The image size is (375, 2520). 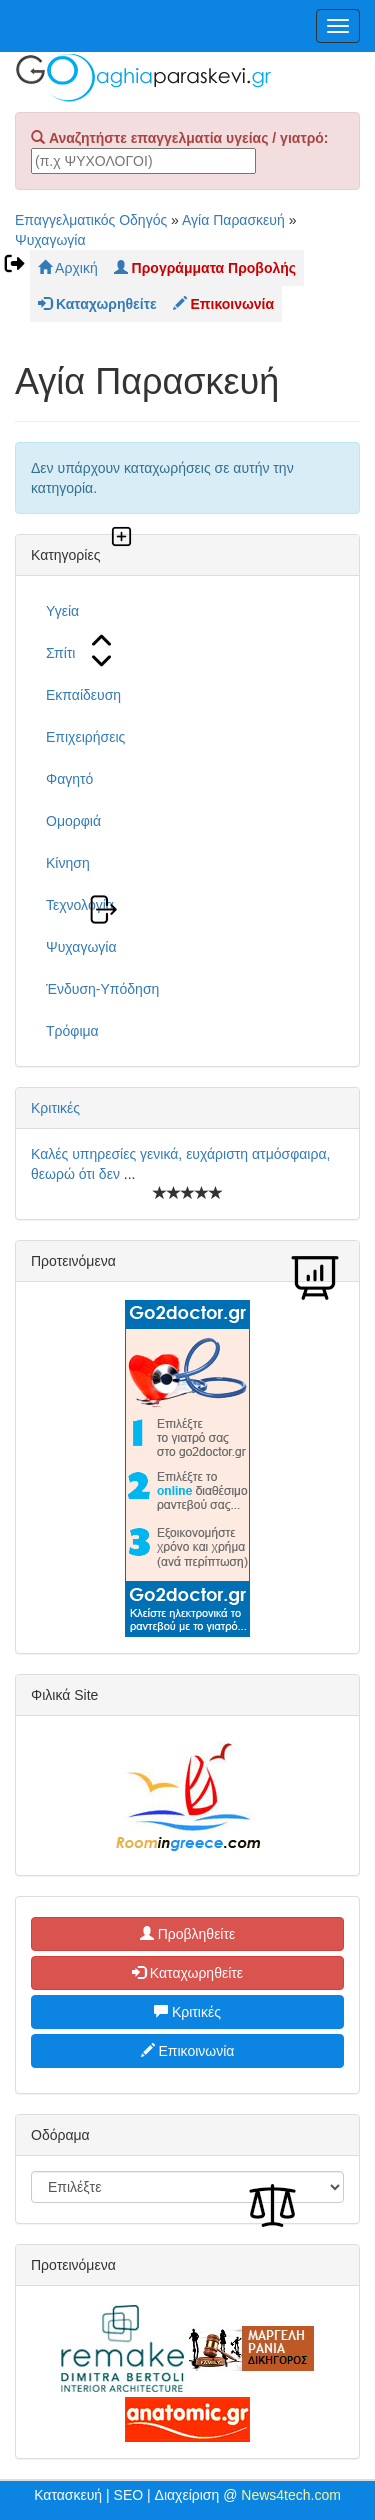 What do you see at coordinates (272, 2205) in the screenshot?
I see `access legal or terms of service information` at bounding box center [272, 2205].